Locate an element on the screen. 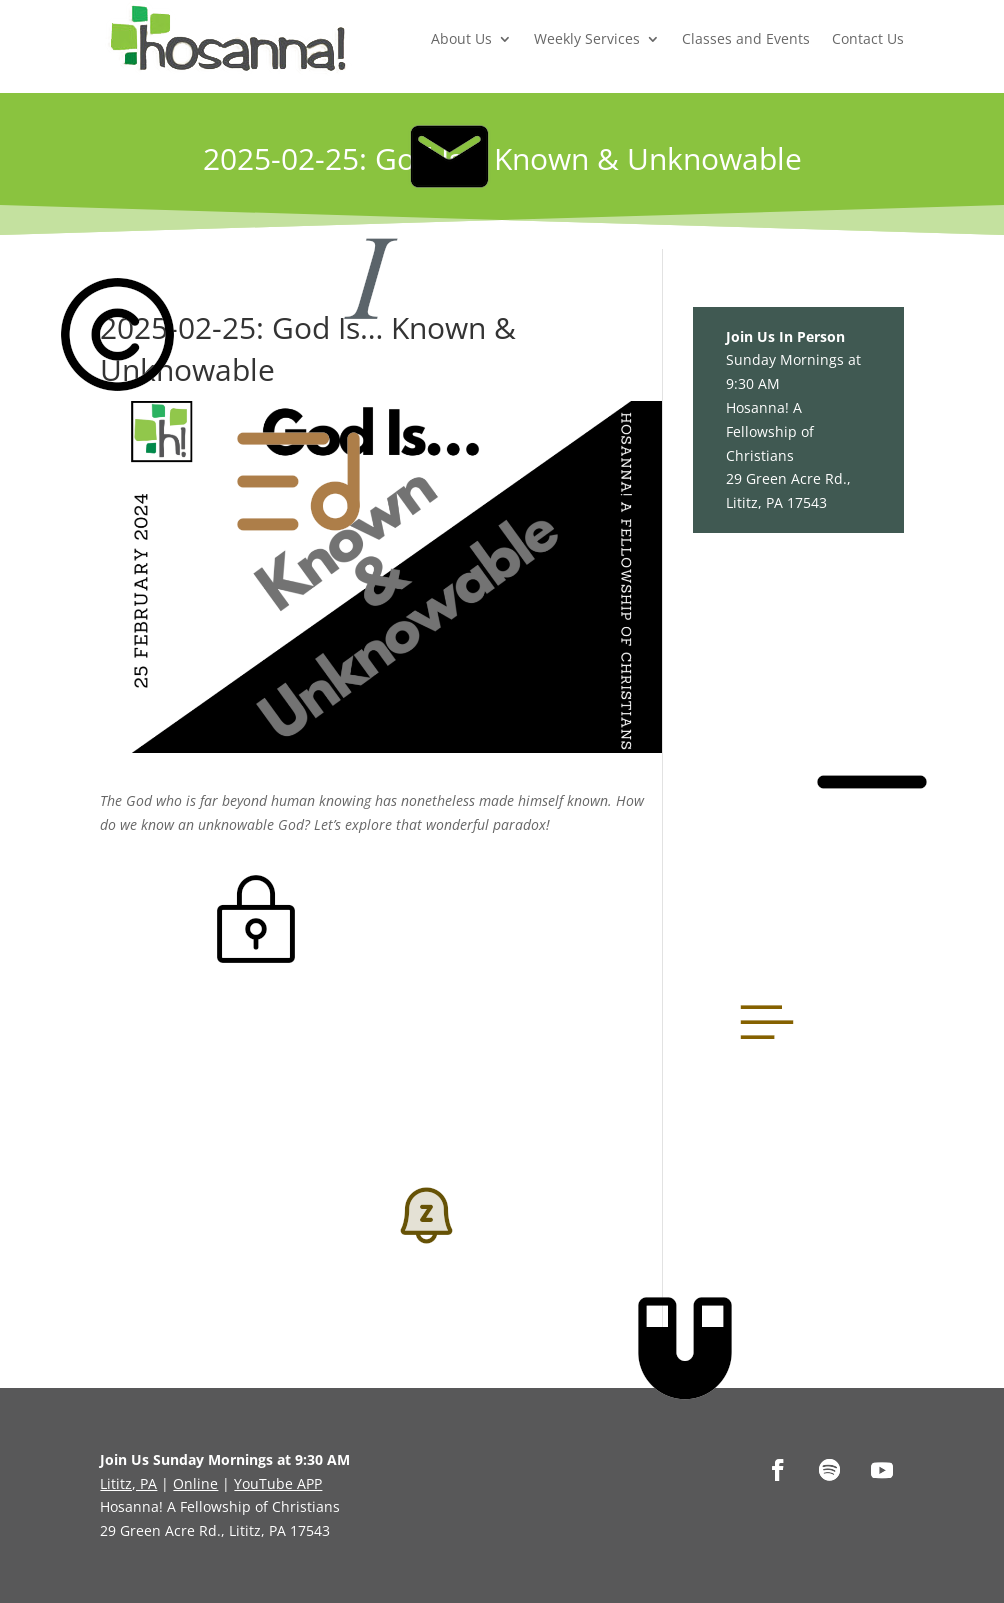 The width and height of the screenshot is (1004, 1603). view music playlist is located at coordinates (298, 481).